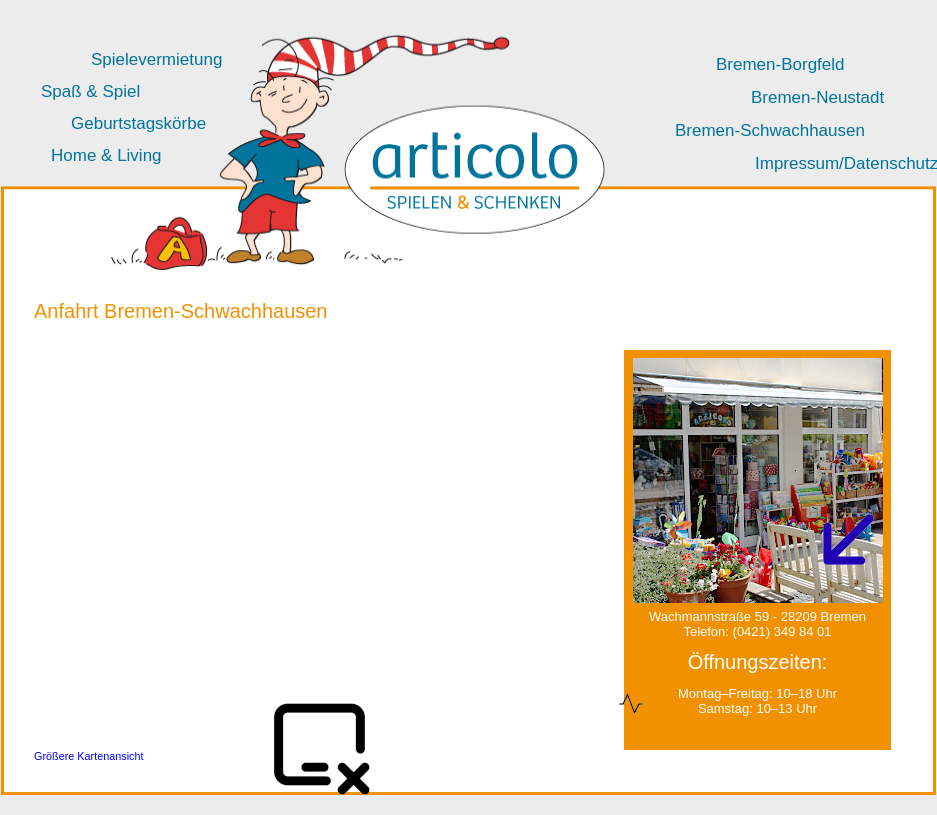 Image resolution: width=937 pixels, height=815 pixels. Describe the element at coordinates (631, 704) in the screenshot. I see `view health or heart rate data` at that location.